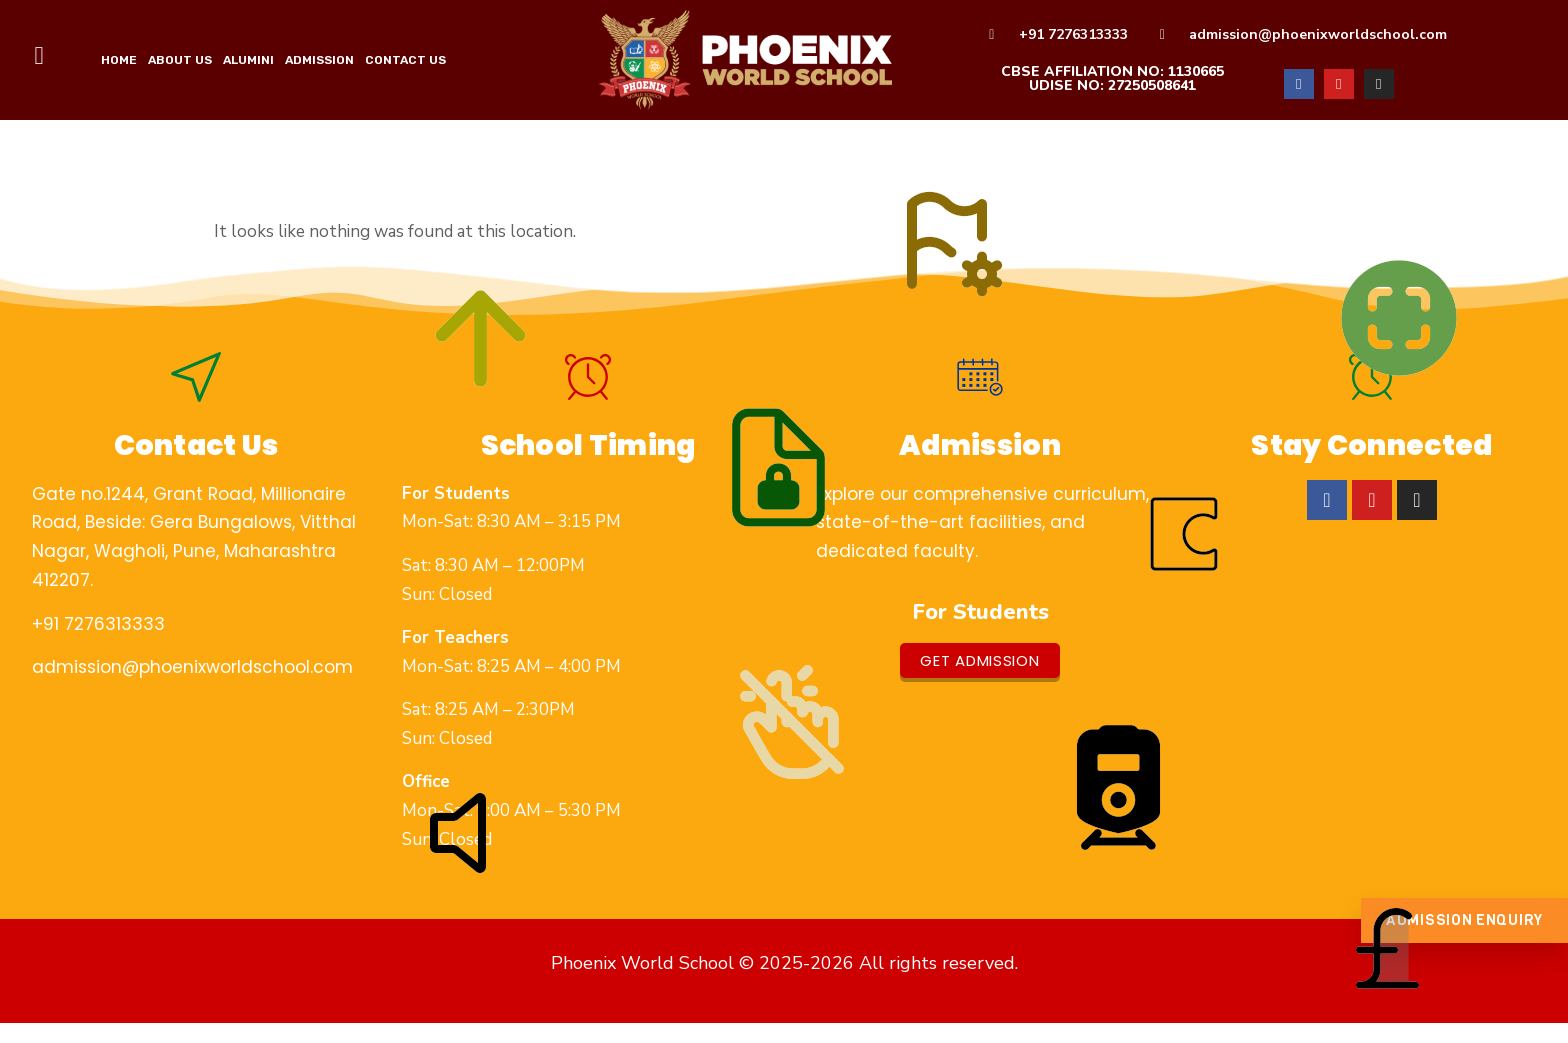  I want to click on tap to scan a QR code or barcode, so click(1399, 318).